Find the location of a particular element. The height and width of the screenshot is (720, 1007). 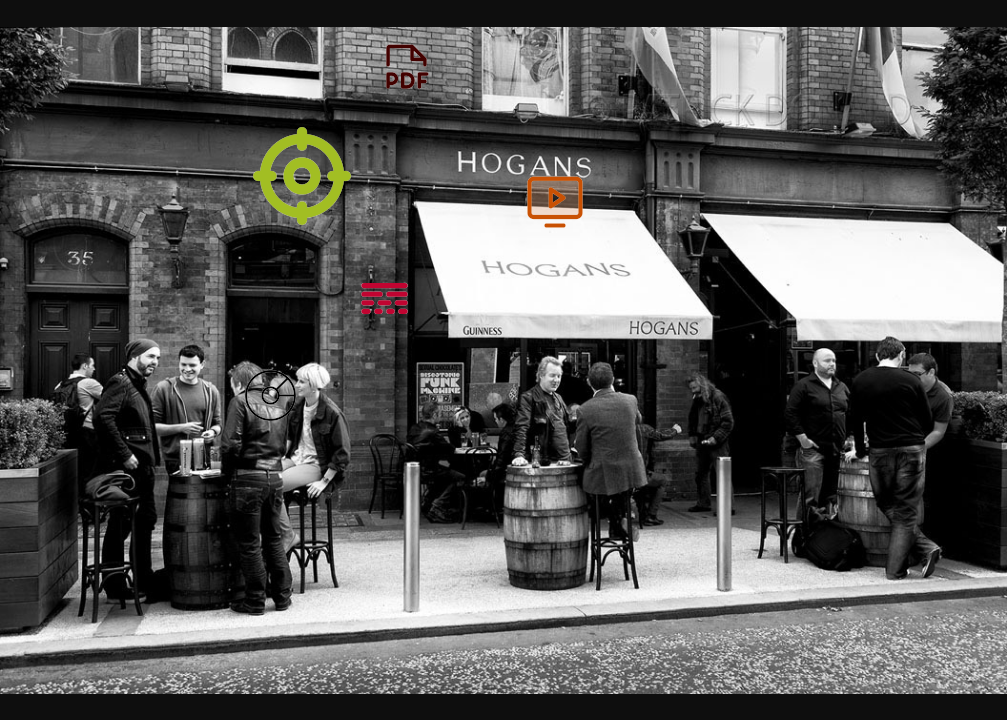

center map on current location is located at coordinates (302, 176).